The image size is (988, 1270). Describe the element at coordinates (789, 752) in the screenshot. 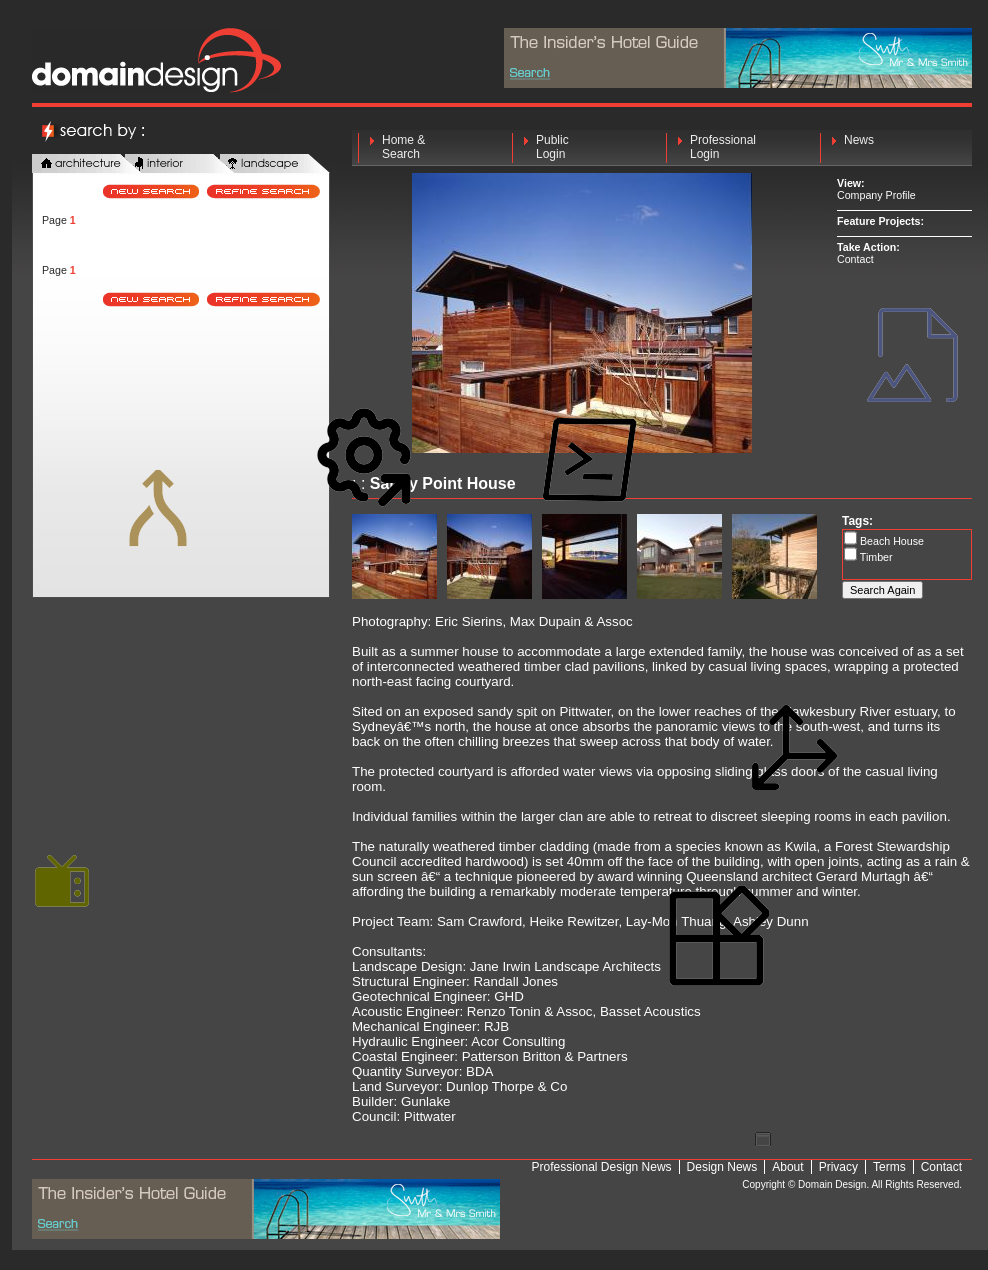

I see `switch to 3D view or coordinate system` at that location.